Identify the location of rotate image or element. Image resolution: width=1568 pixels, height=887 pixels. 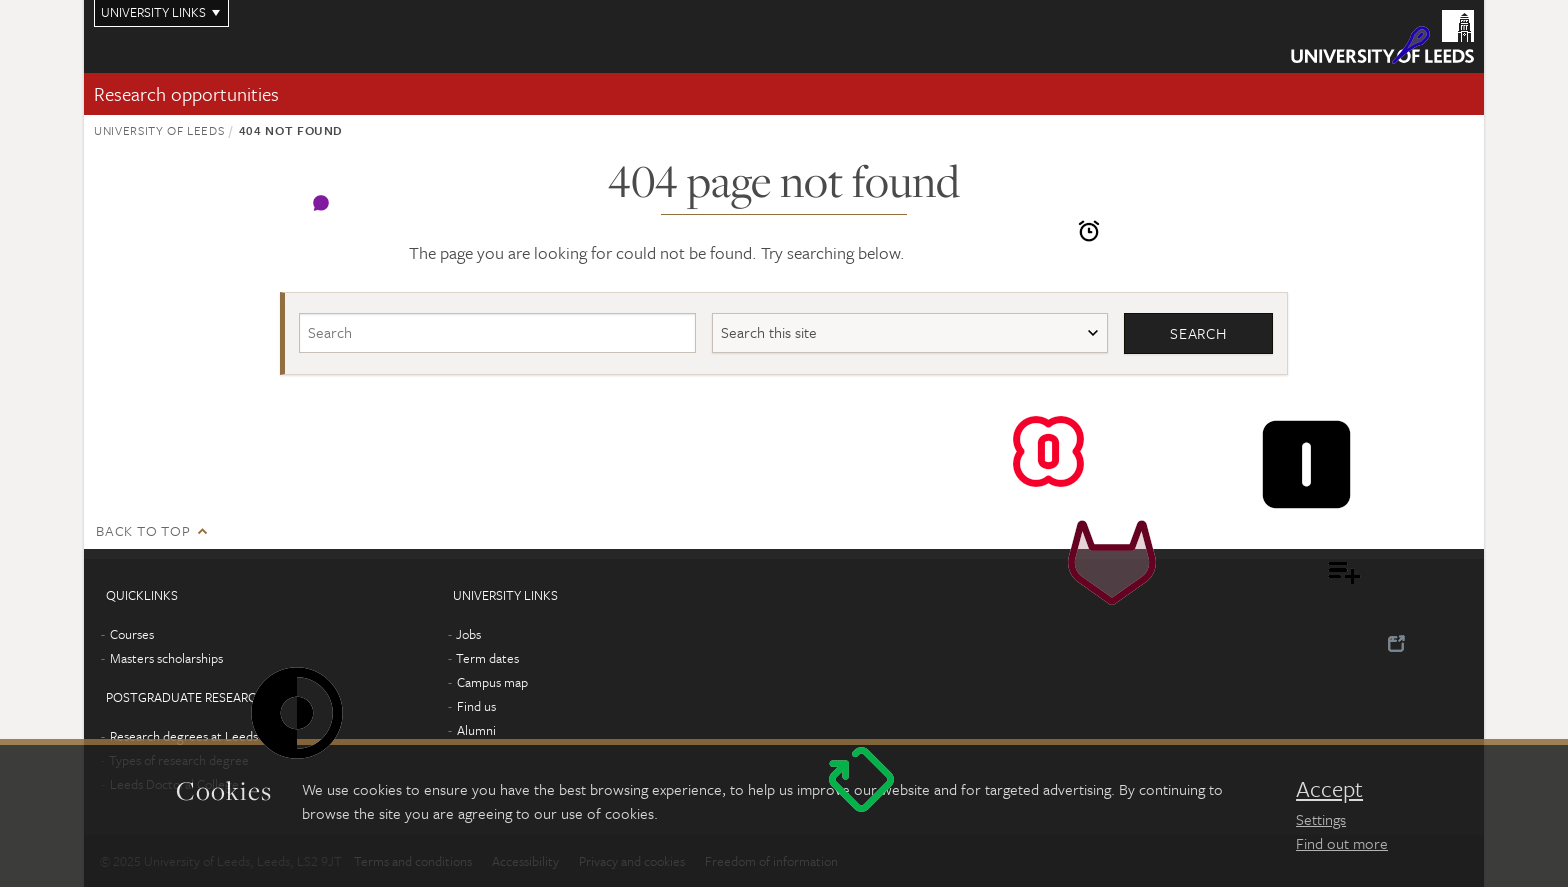
(861, 779).